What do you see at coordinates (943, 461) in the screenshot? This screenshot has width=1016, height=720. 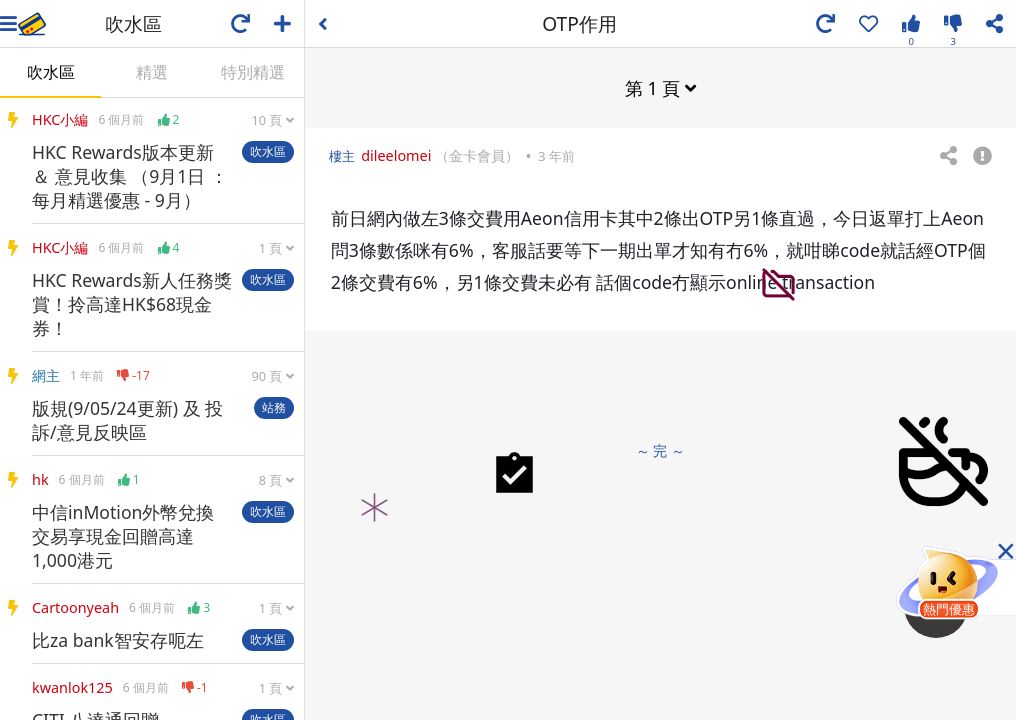 I see `disable coffee break reminder` at bounding box center [943, 461].